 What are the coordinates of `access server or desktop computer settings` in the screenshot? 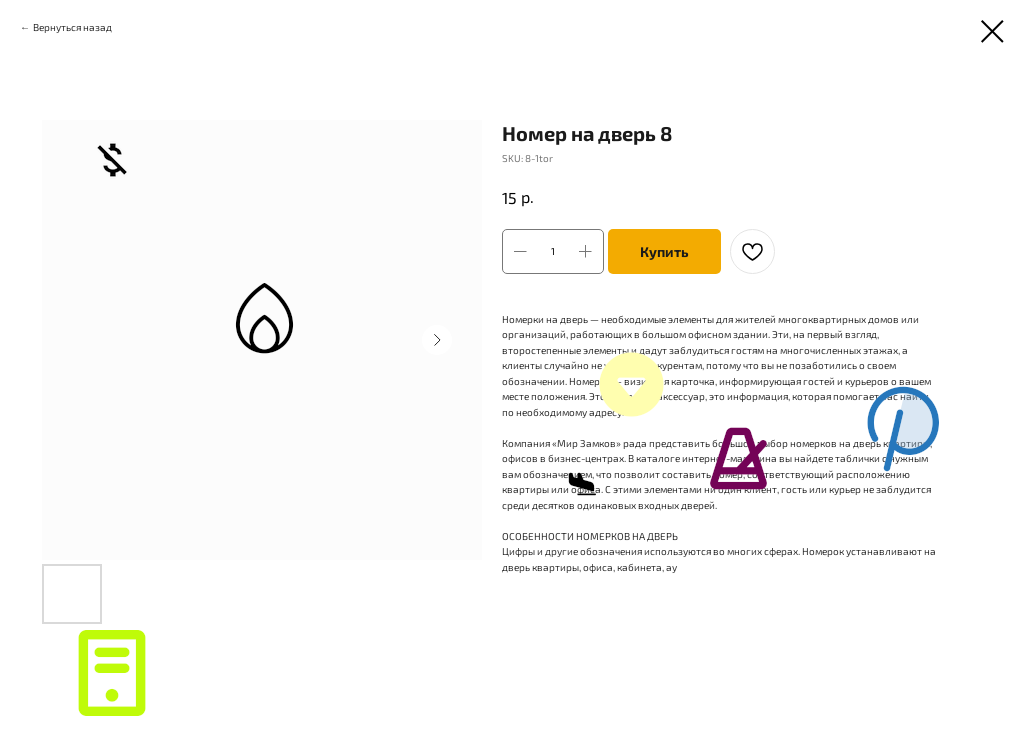 It's located at (112, 673).